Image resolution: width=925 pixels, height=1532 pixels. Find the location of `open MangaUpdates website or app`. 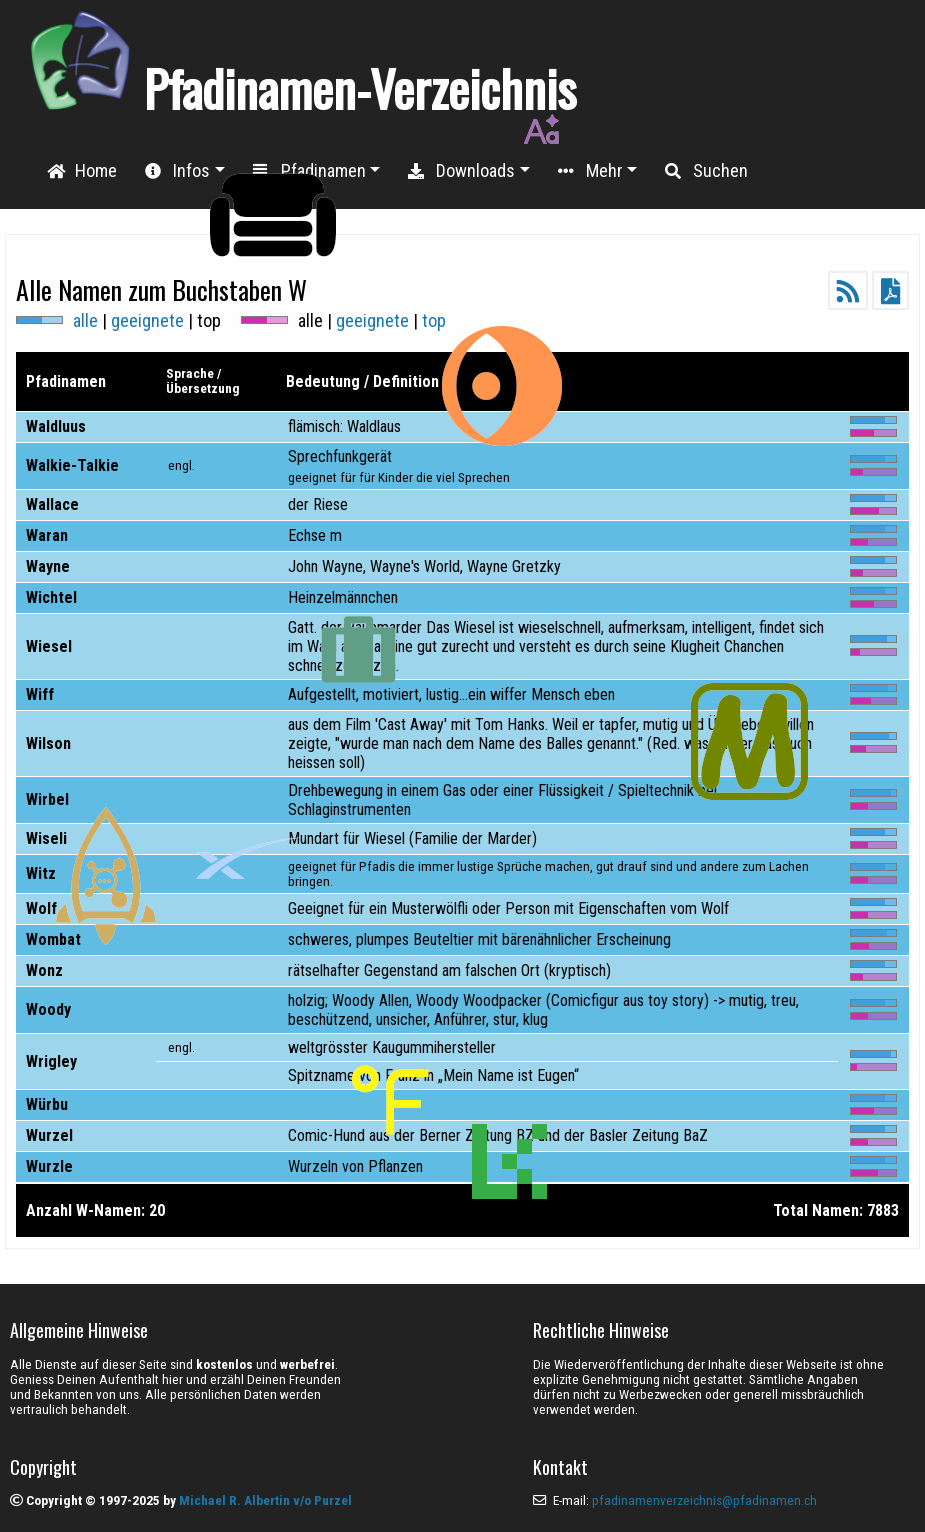

open MangaUpdates website or app is located at coordinates (749, 741).